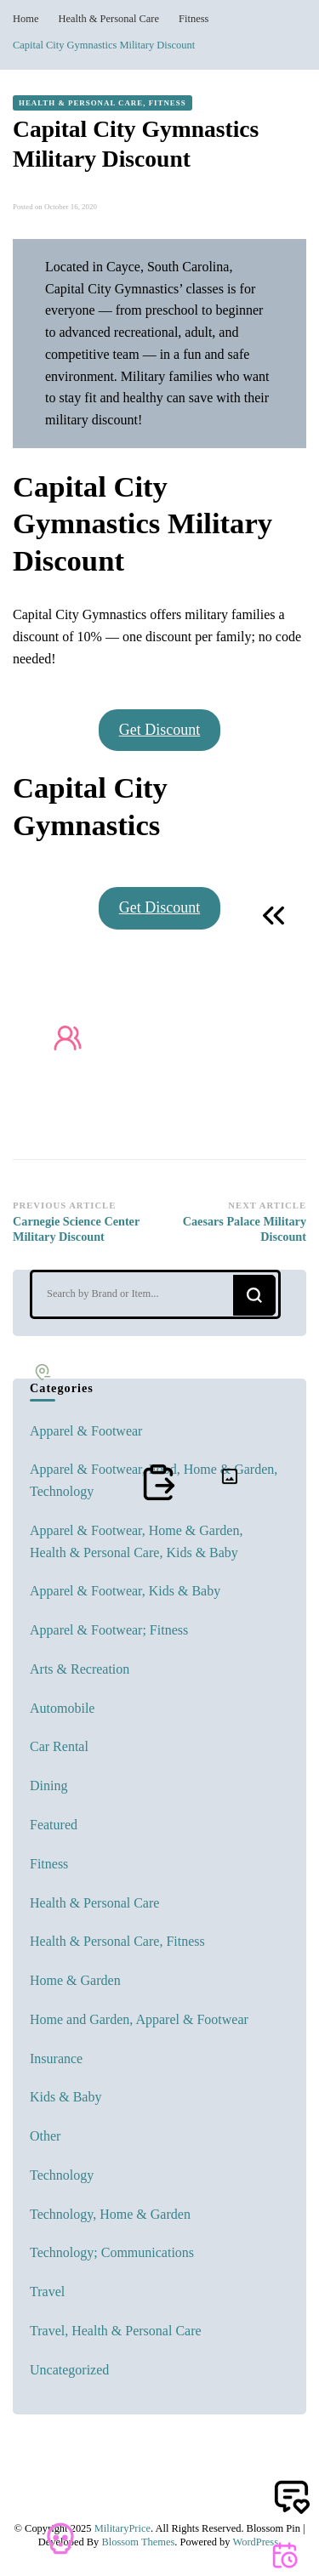  What do you see at coordinates (230, 1476) in the screenshot?
I see `view original image without cropping` at bounding box center [230, 1476].